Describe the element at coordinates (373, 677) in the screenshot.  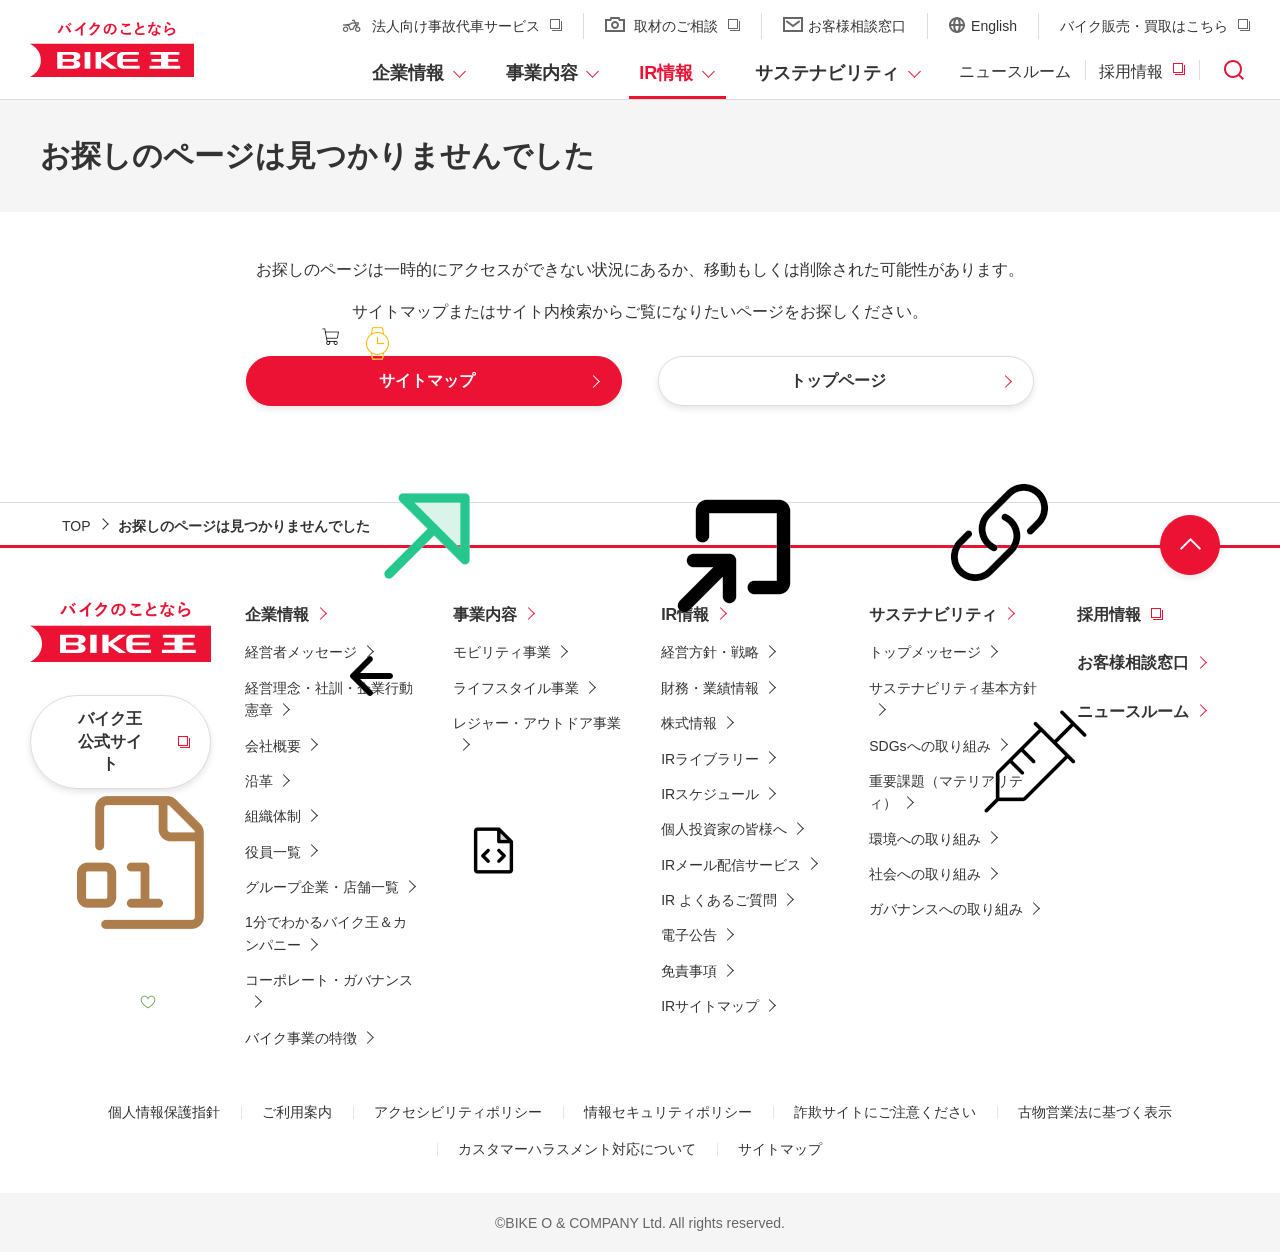
I see `go back to the previous page` at that location.